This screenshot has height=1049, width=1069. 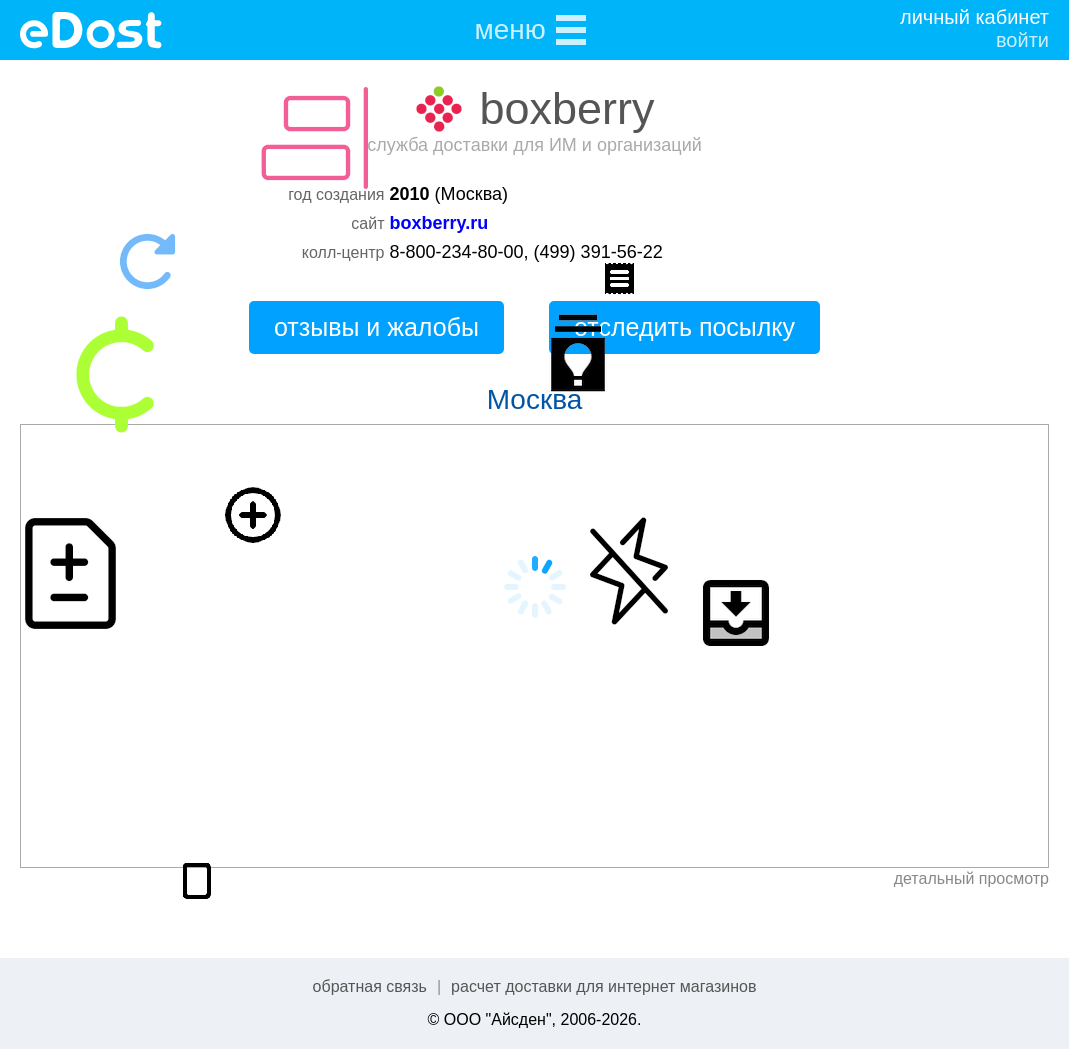 I want to click on view purchase receipt or transaction history, so click(x=619, y=278).